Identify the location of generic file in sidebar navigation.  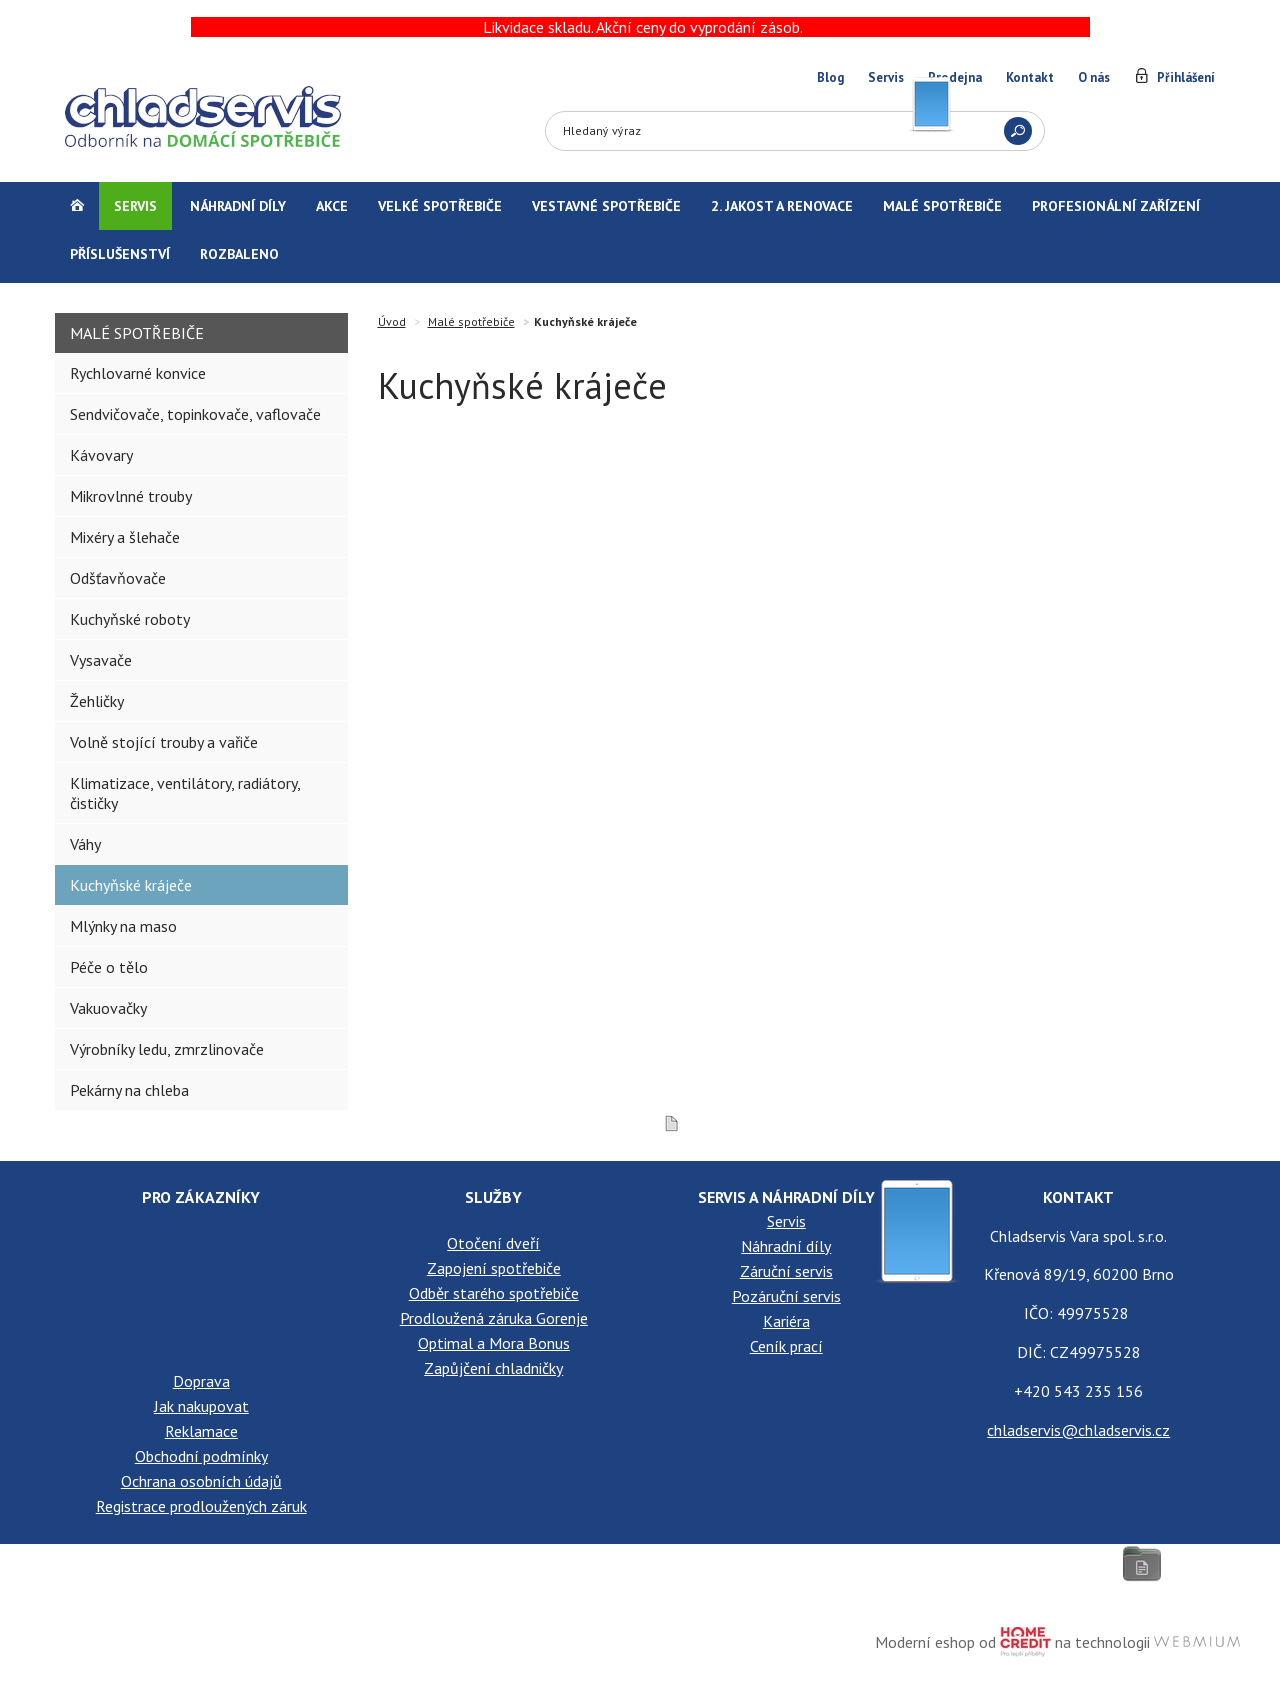
(671, 1123).